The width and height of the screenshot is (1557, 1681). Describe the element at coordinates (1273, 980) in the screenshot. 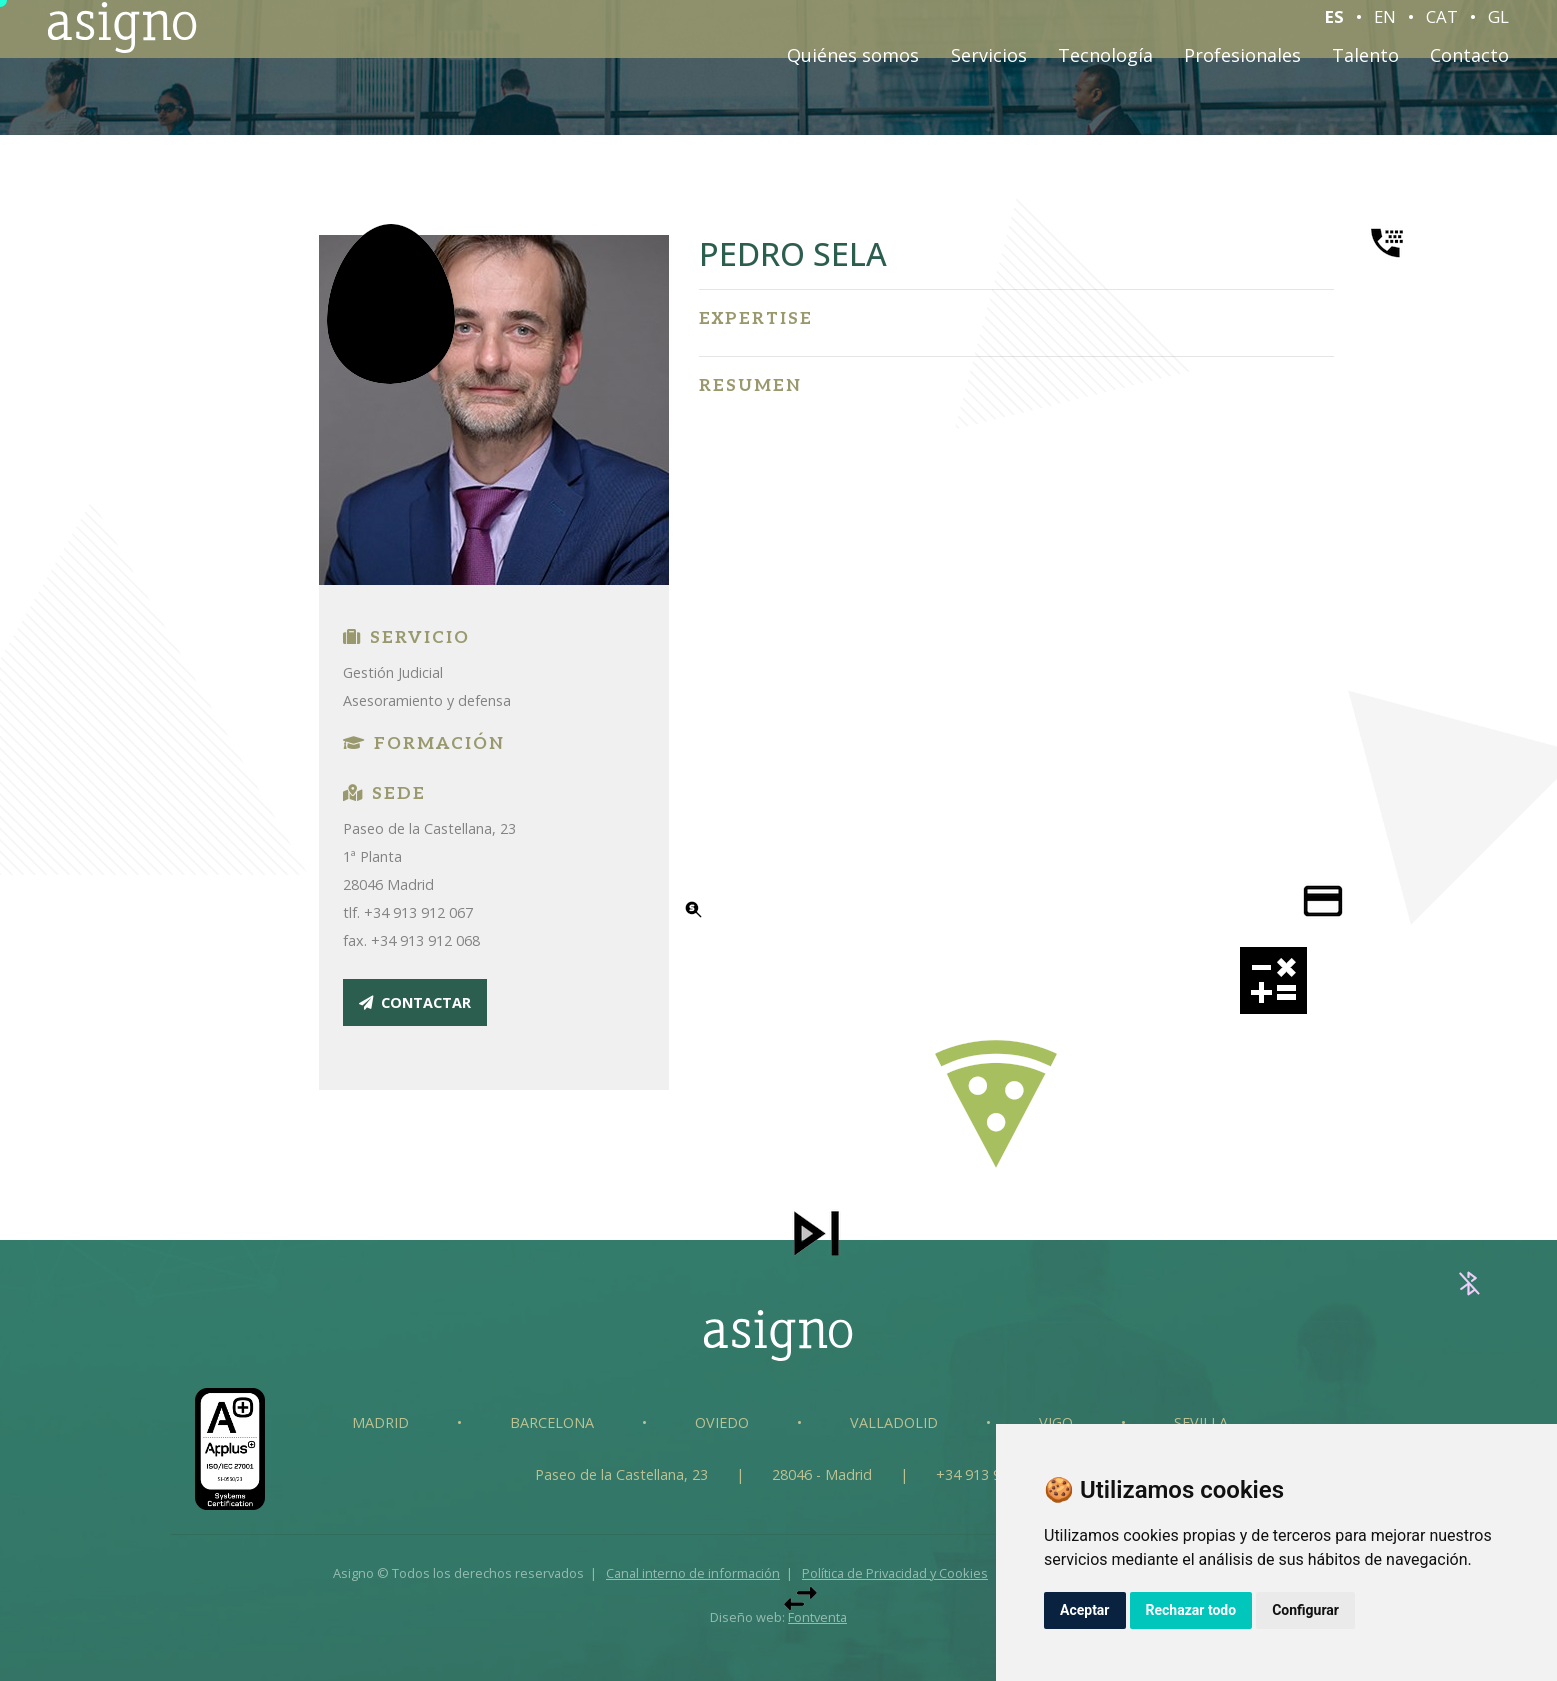

I see `open calculator app` at that location.